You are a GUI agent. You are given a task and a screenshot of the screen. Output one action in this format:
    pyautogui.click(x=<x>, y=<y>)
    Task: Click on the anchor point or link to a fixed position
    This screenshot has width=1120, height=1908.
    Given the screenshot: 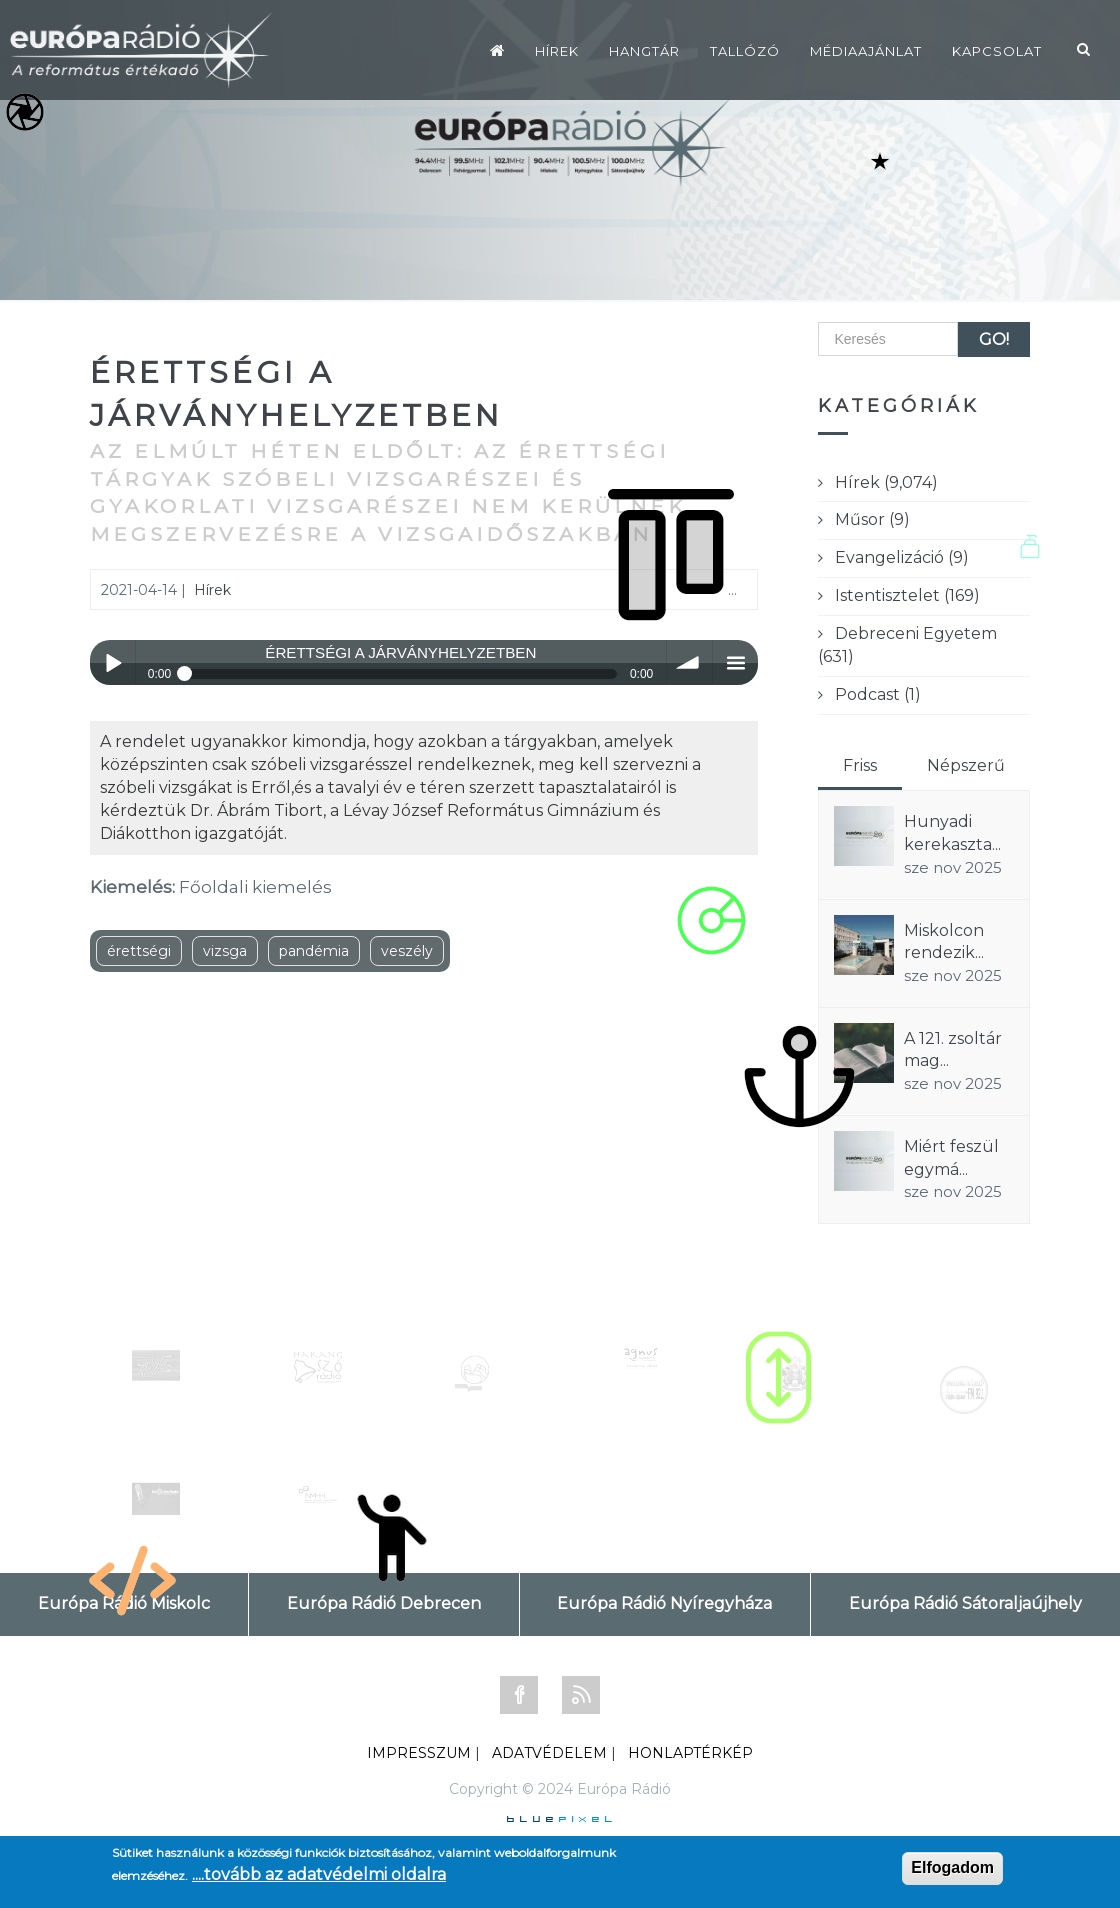 What is the action you would take?
    pyautogui.click(x=799, y=1076)
    